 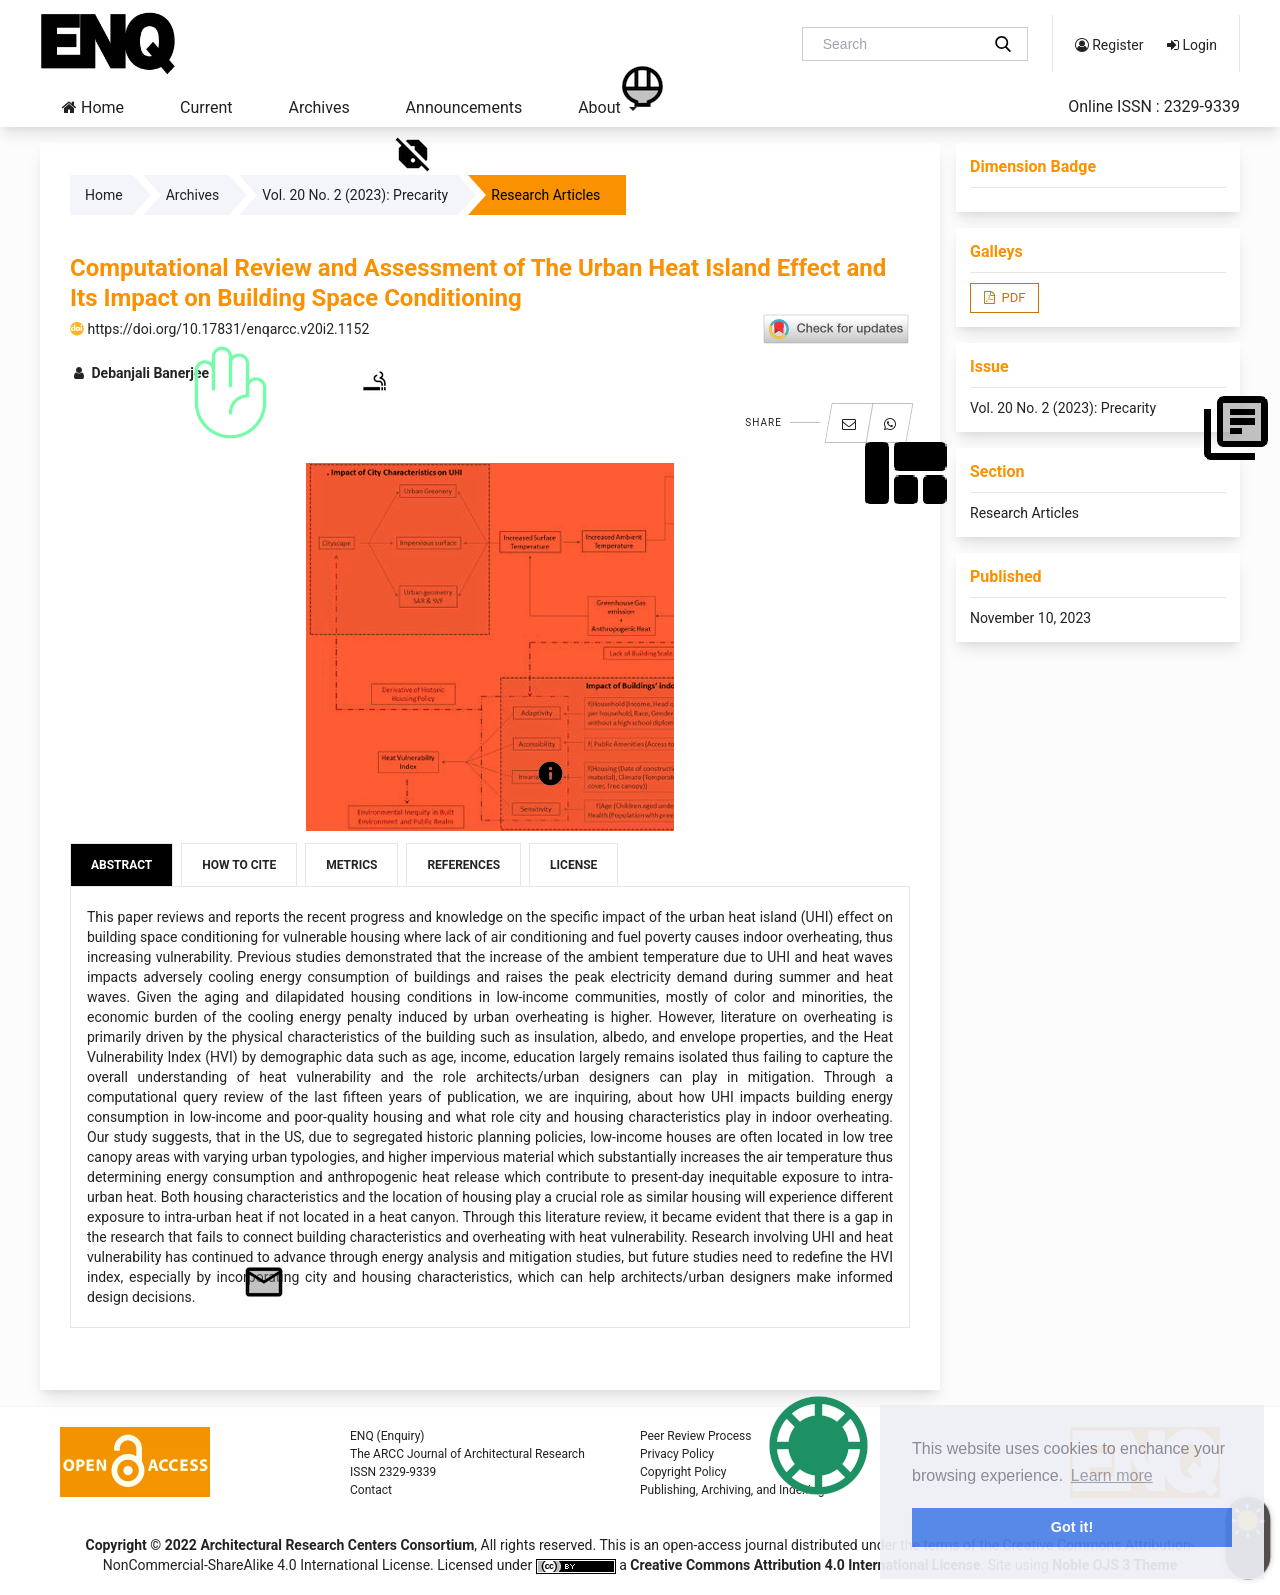 I want to click on indicates a designated smoking area, so click(x=374, y=382).